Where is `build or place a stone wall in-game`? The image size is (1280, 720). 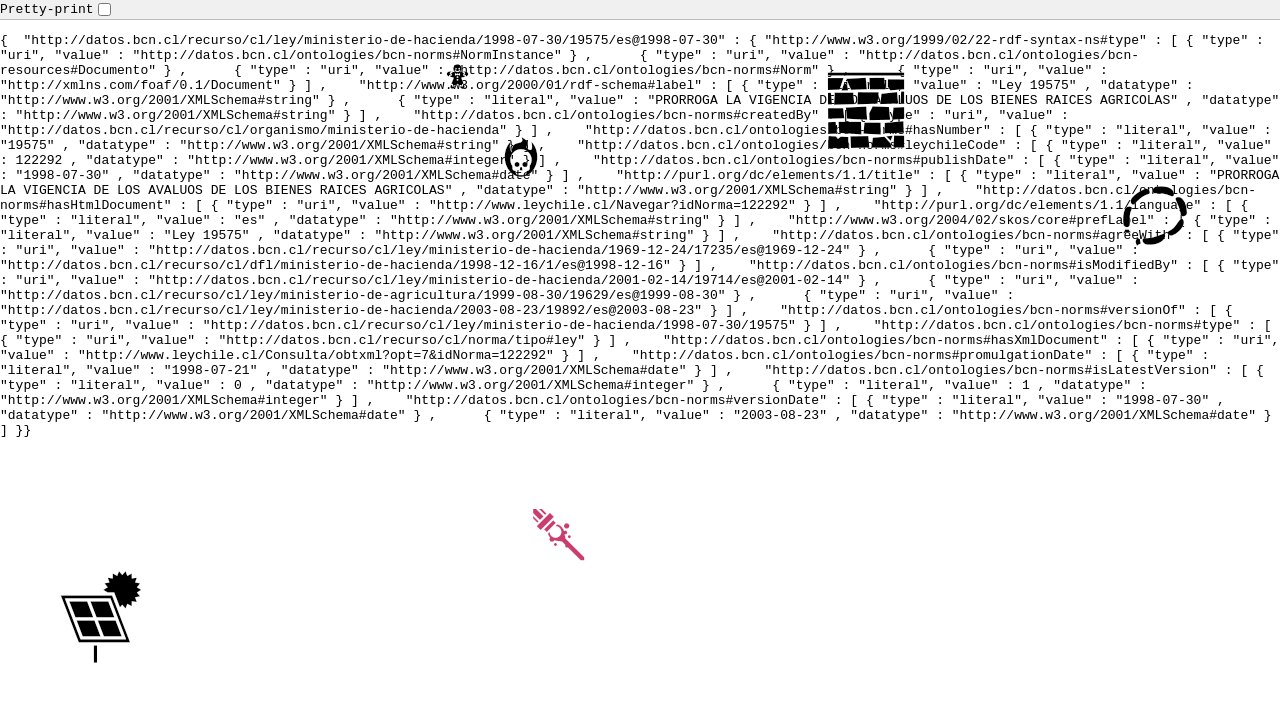
build or place a stone wall in-game is located at coordinates (866, 110).